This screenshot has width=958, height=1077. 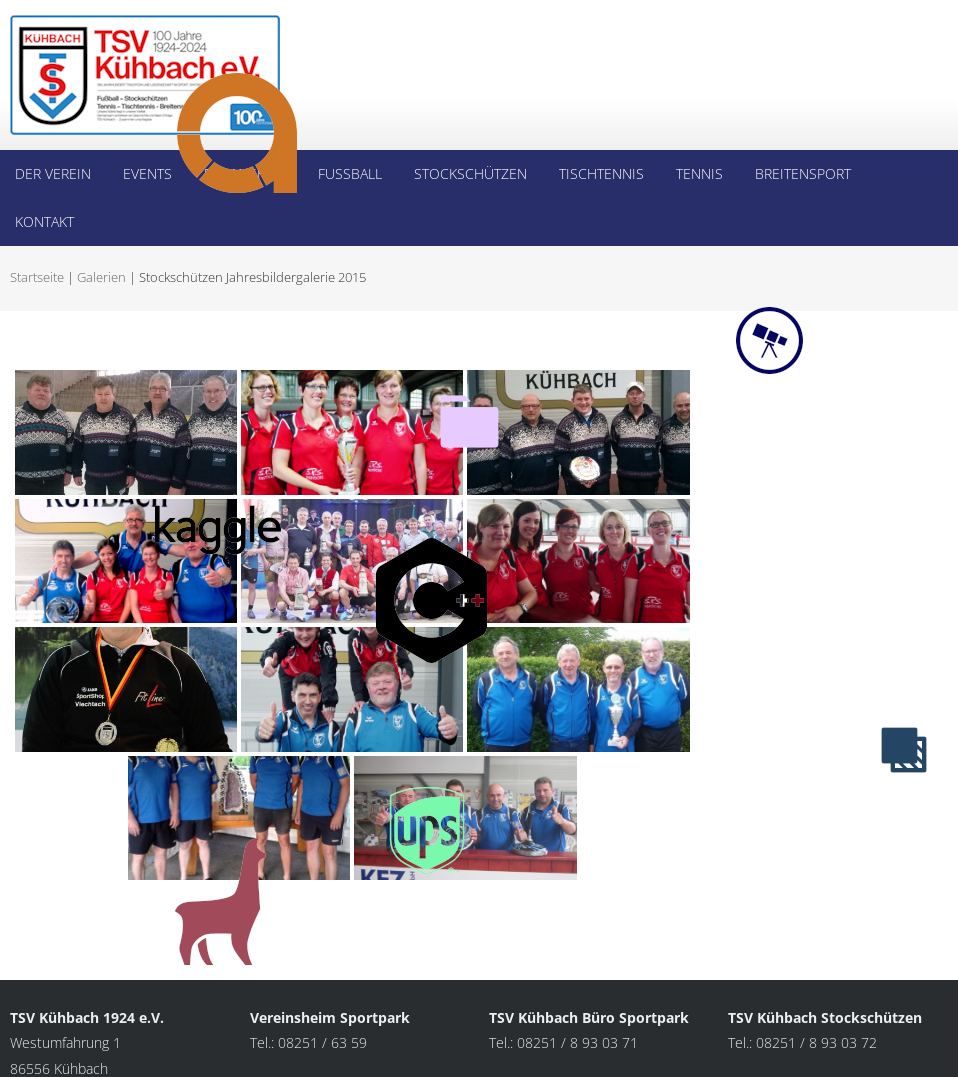 I want to click on akaunting accounting software logo, so click(x=237, y=133).